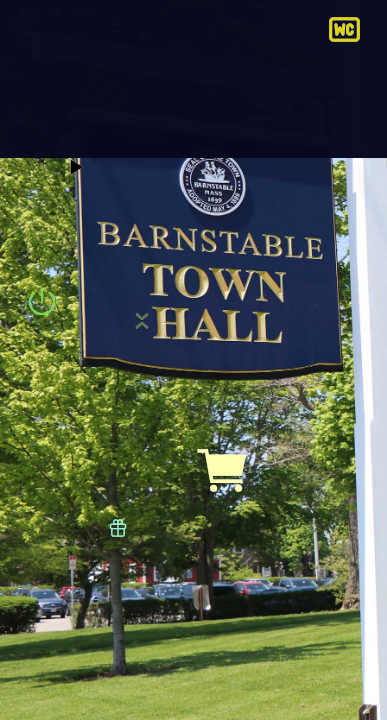 This screenshot has width=387, height=720. I want to click on collapse an expanded section or panel, so click(142, 321).